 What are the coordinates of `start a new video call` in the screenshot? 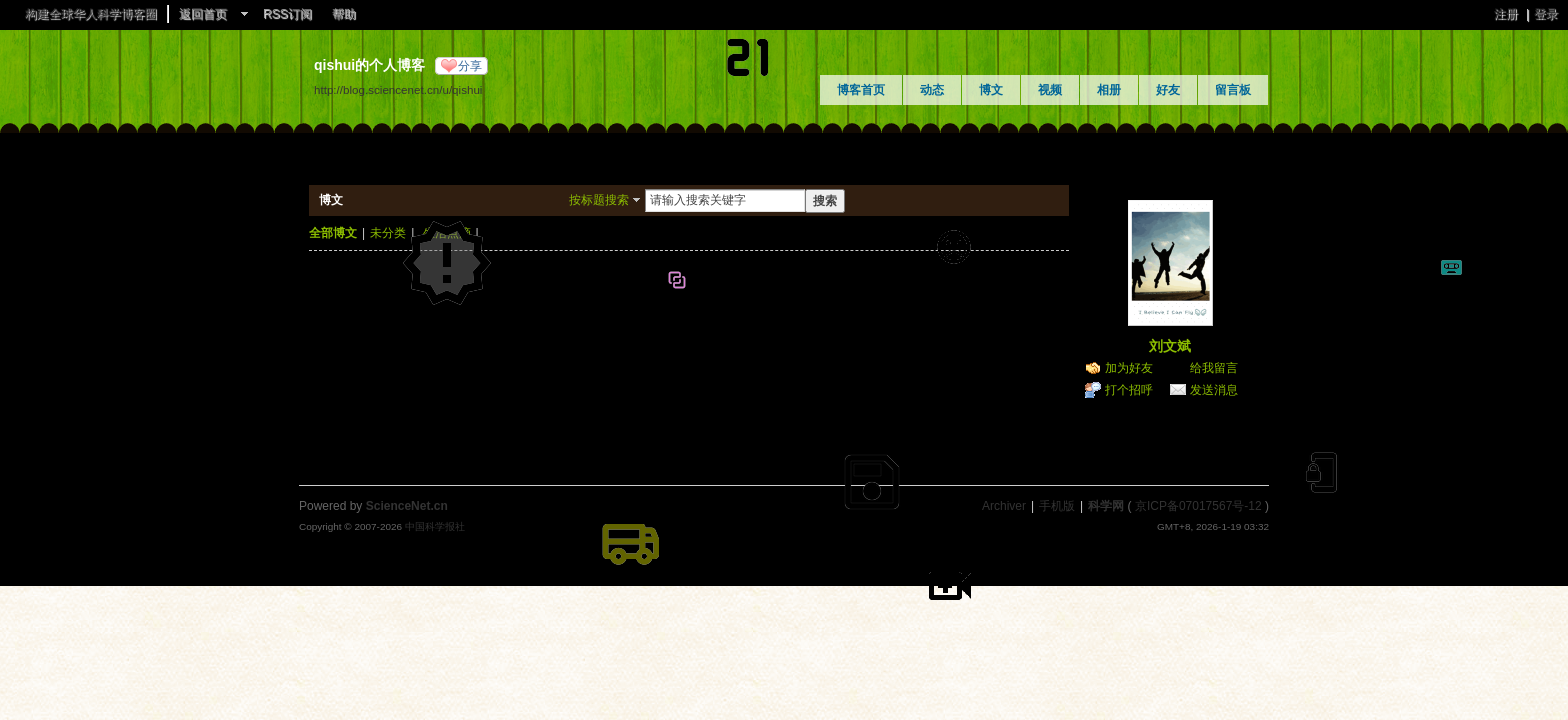 It's located at (950, 586).